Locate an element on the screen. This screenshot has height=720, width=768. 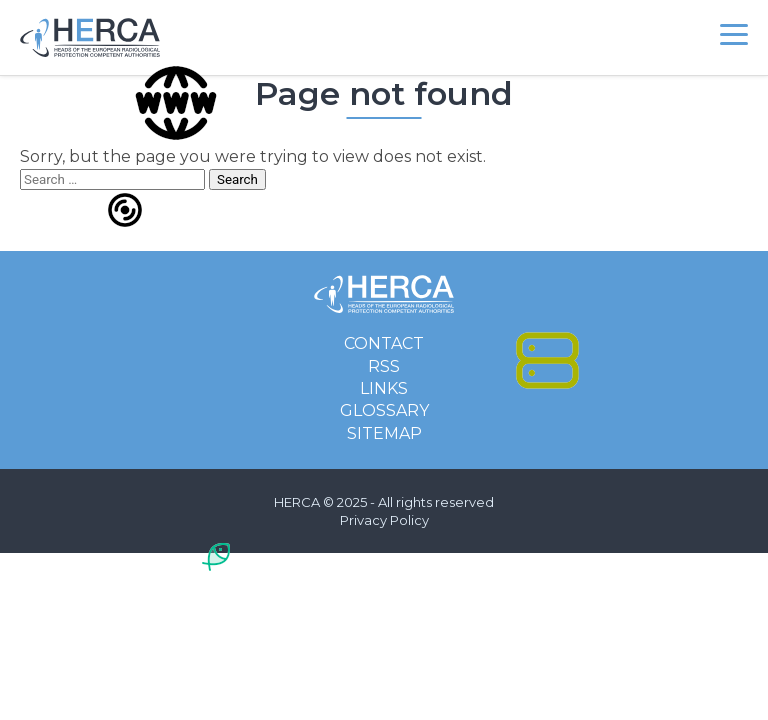
view server status is located at coordinates (547, 360).